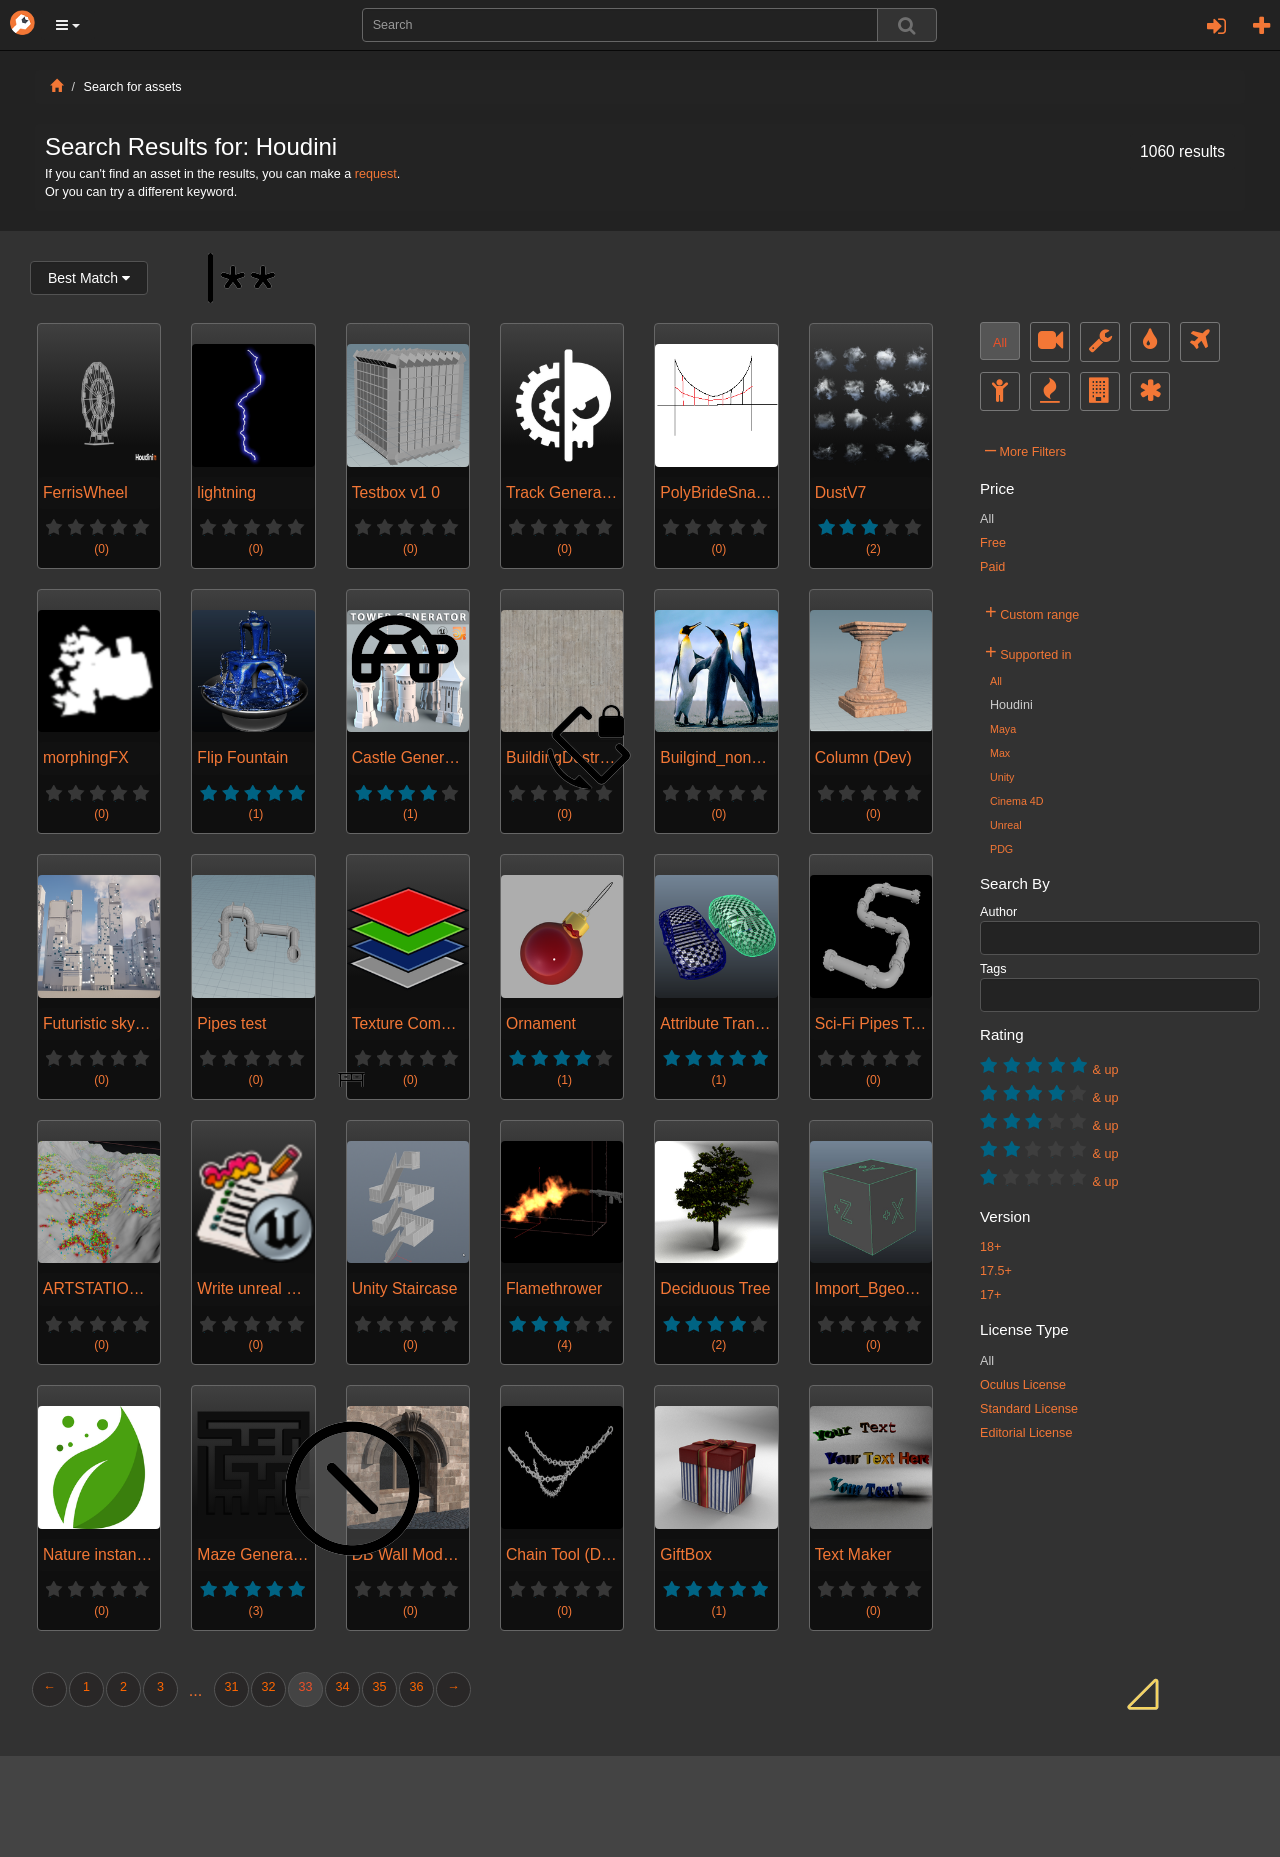 This screenshot has height=1857, width=1280. Describe the element at coordinates (238, 278) in the screenshot. I see `enter or view password field` at that location.